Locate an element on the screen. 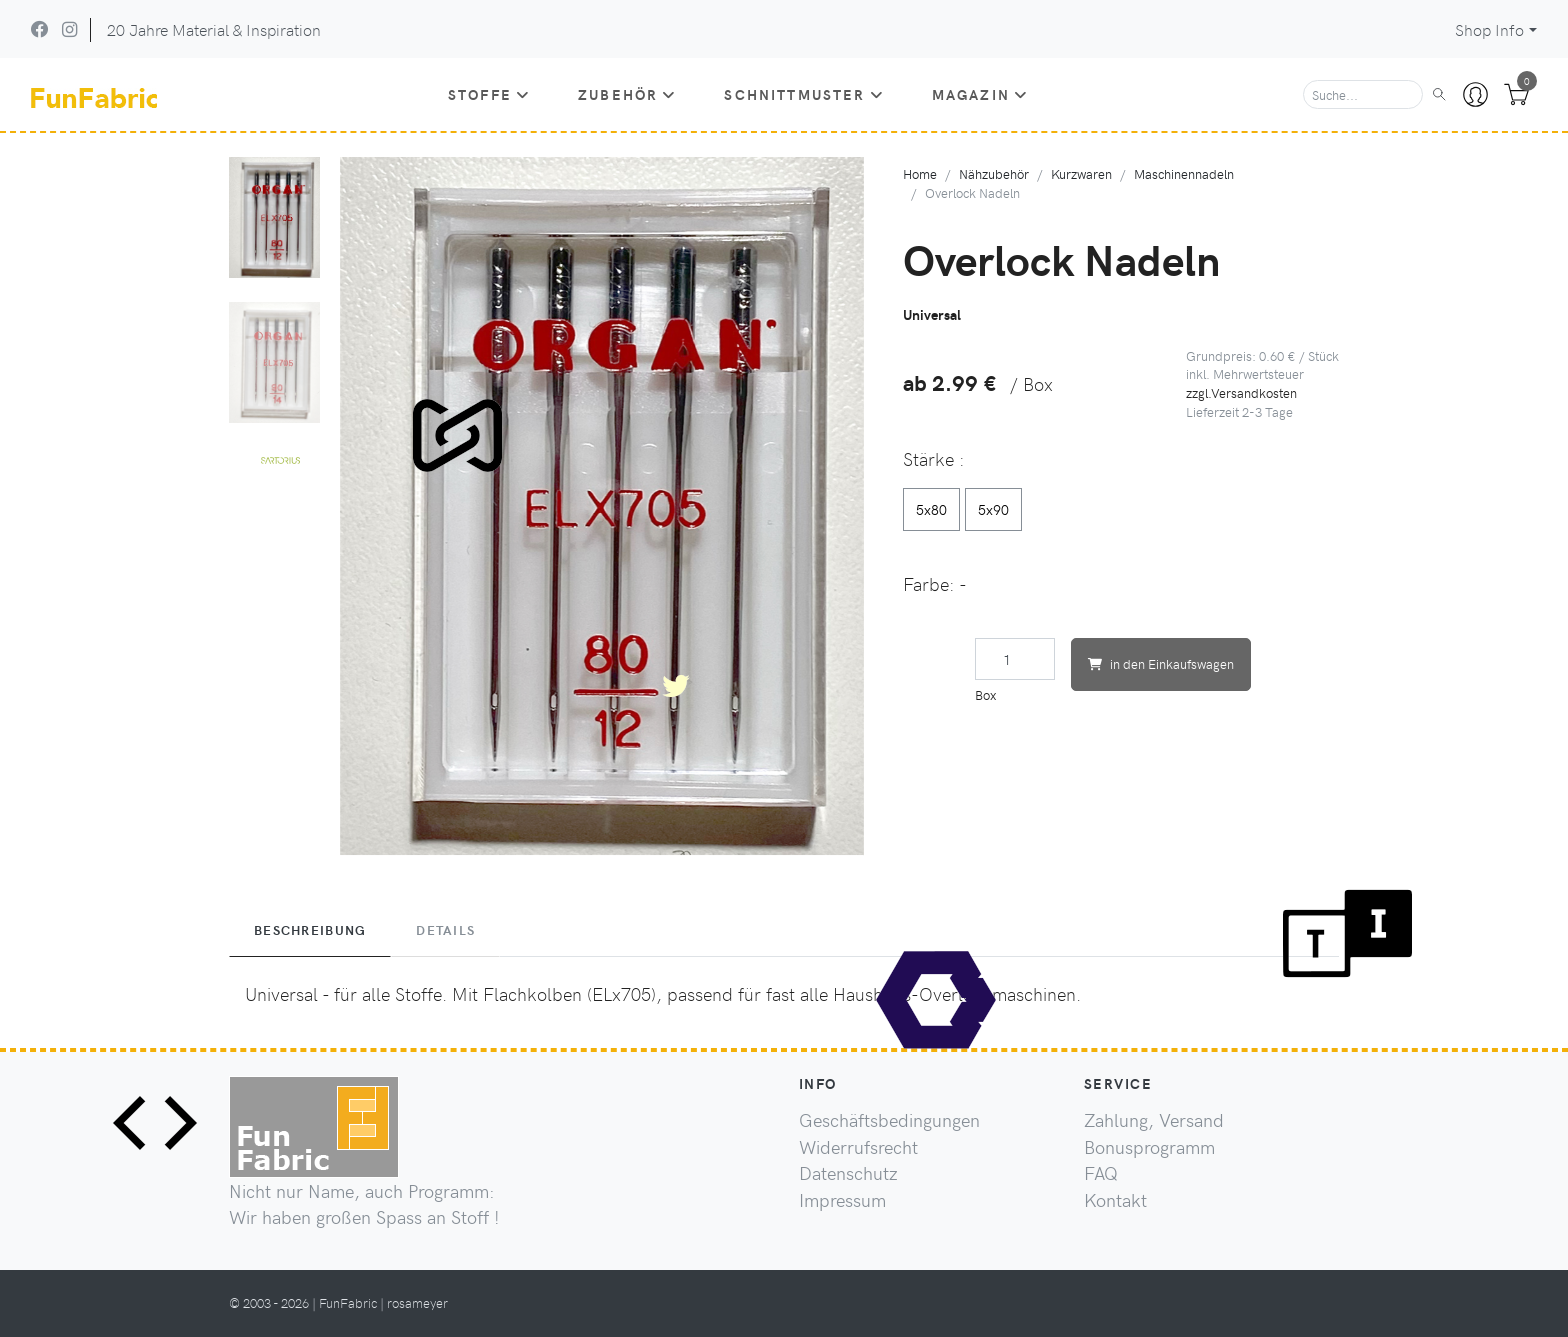 The image size is (1568, 1337). Sartorius company logo is located at coordinates (280, 460).